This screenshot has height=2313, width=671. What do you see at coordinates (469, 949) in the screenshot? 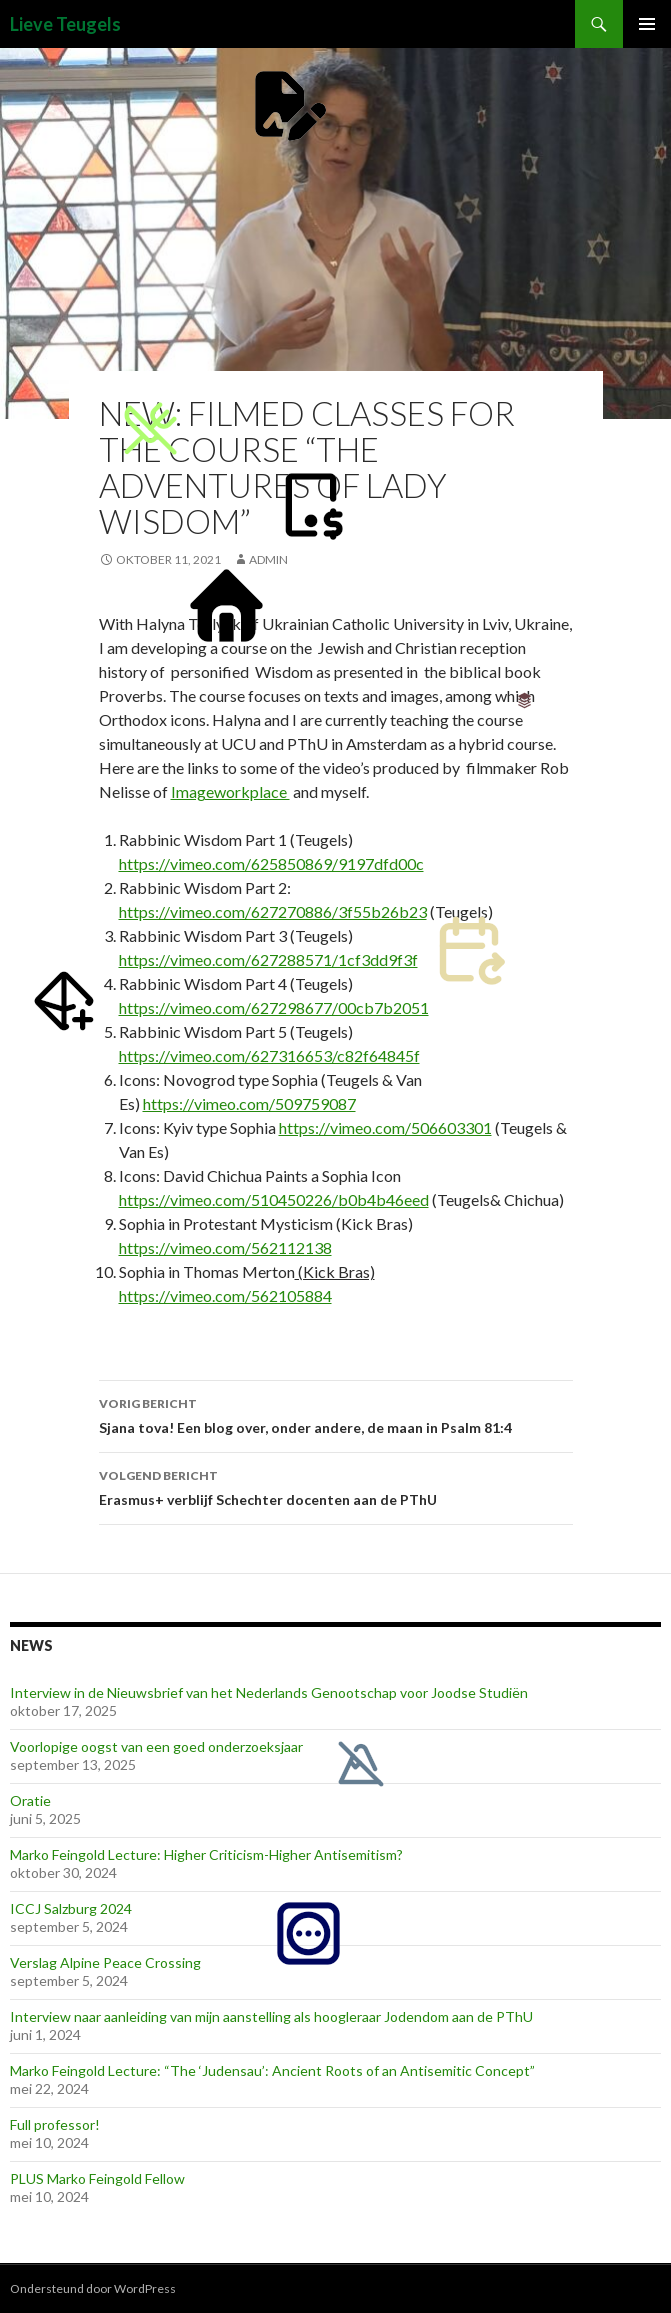
I see `set up a recurring event` at bounding box center [469, 949].